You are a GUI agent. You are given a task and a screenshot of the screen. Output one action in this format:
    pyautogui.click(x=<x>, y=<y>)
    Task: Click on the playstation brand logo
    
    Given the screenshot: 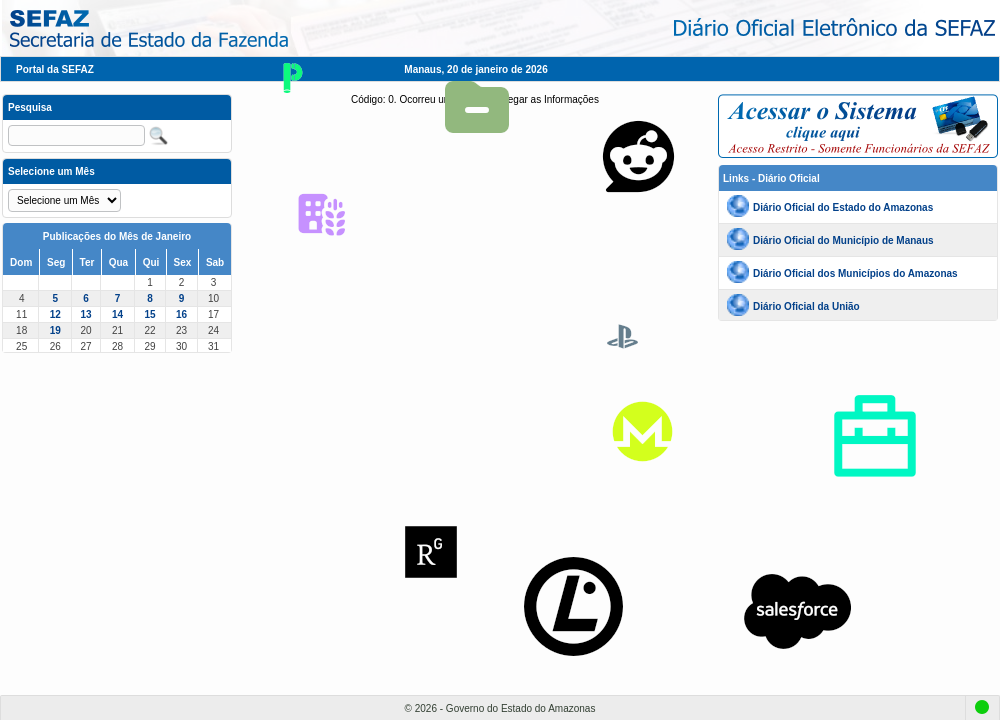 What is the action you would take?
    pyautogui.click(x=622, y=336)
    